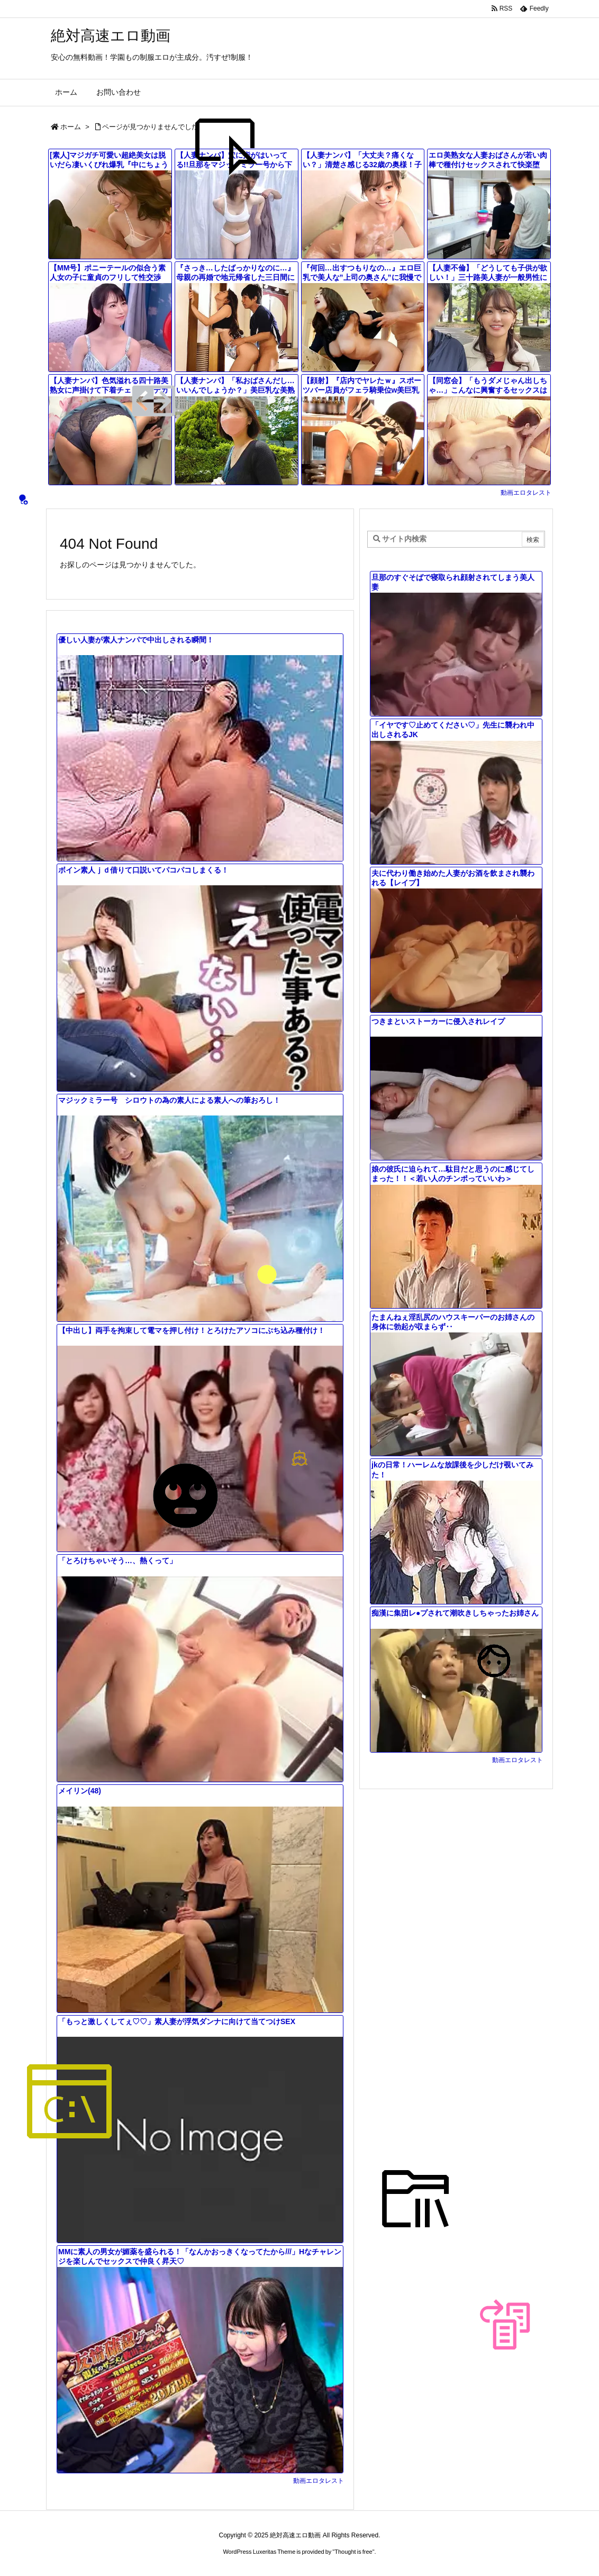 The height and width of the screenshot is (2576, 599). I want to click on inspect element on page, so click(225, 144).